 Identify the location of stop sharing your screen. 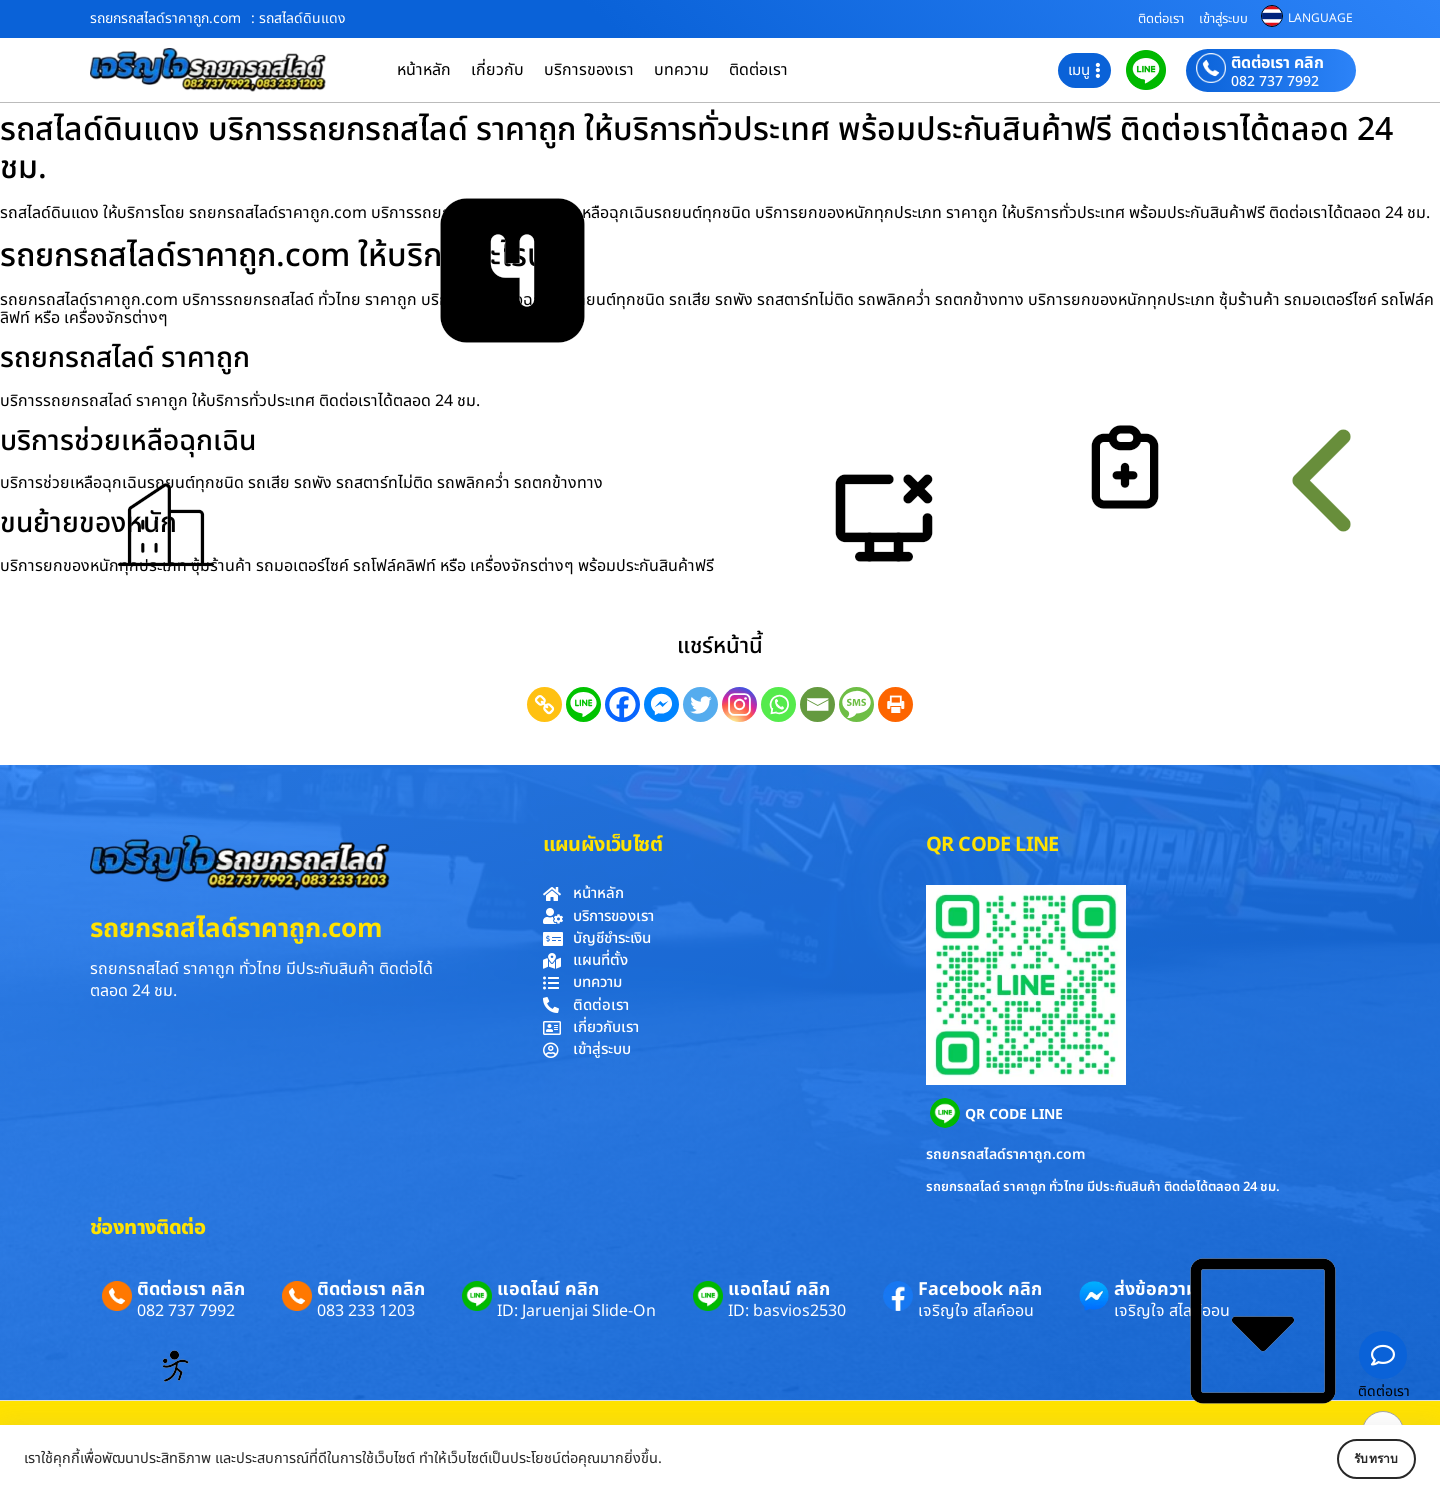
(884, 518).